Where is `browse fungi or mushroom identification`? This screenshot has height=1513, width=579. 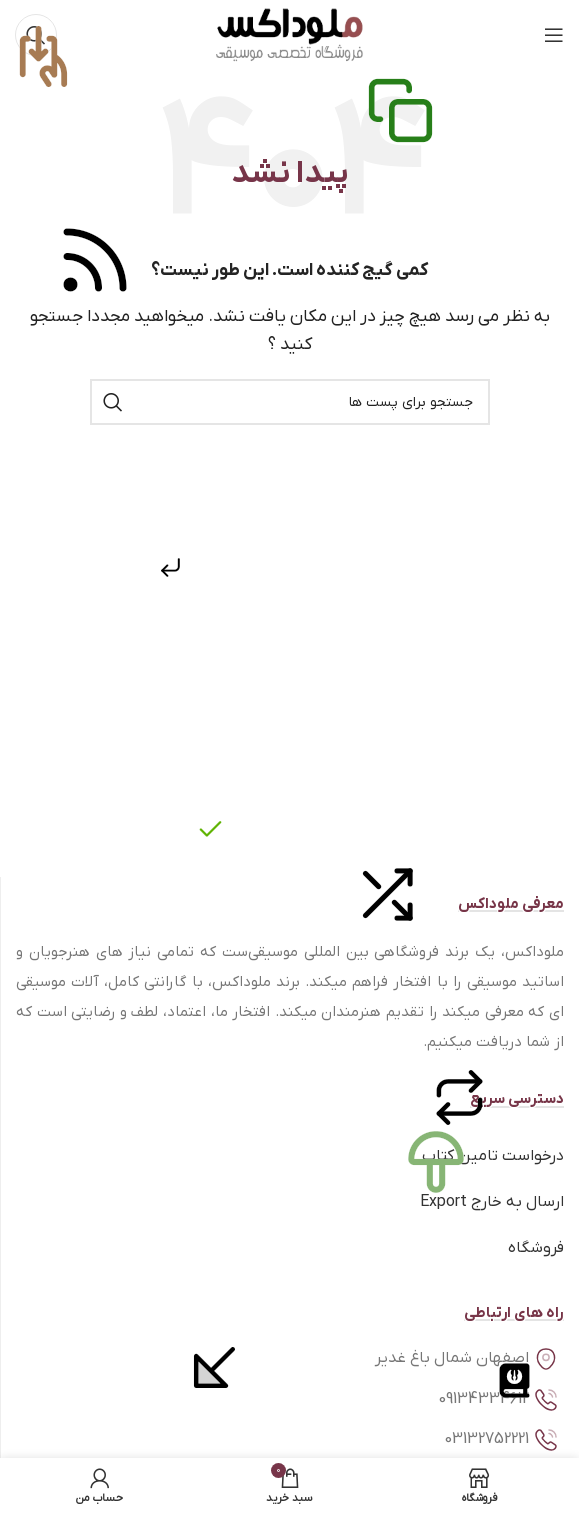
browse fungi or mushroom identification is located at coordinates (436, 1162).